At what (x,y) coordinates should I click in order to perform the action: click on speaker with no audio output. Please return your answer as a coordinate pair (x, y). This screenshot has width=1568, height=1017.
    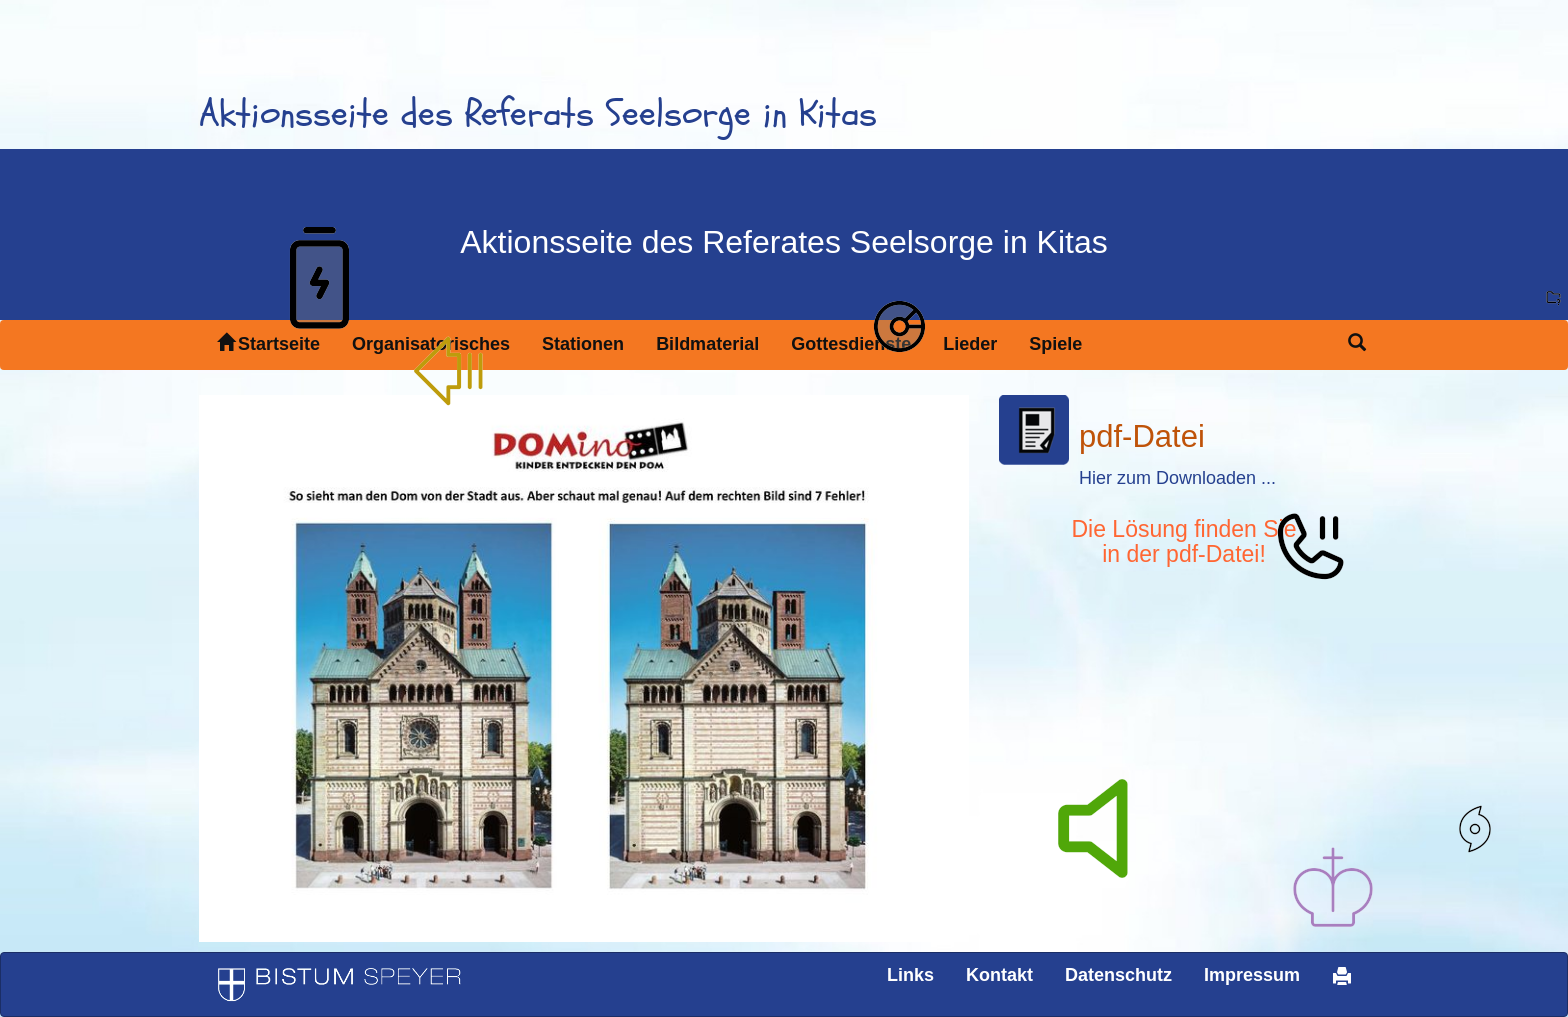
    Looking at the image, I should click on (1107, 828).